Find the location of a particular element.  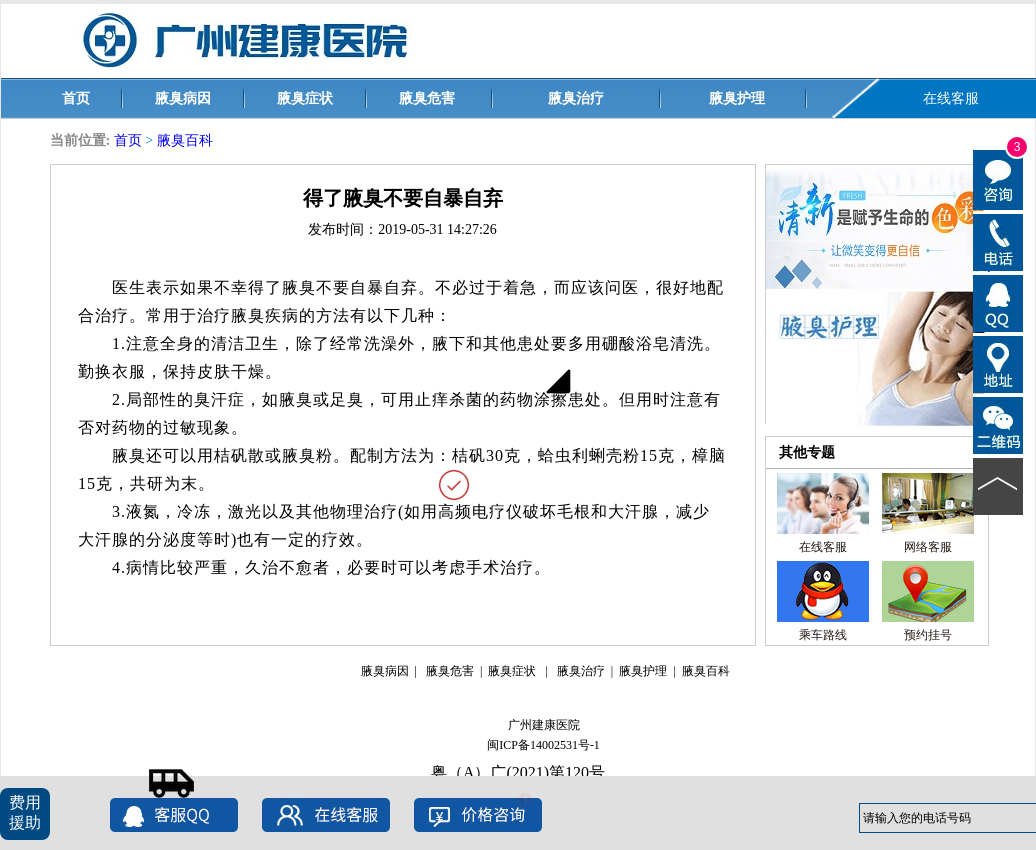

indicates full cellular signal strength is located at coordinates (557, 380).